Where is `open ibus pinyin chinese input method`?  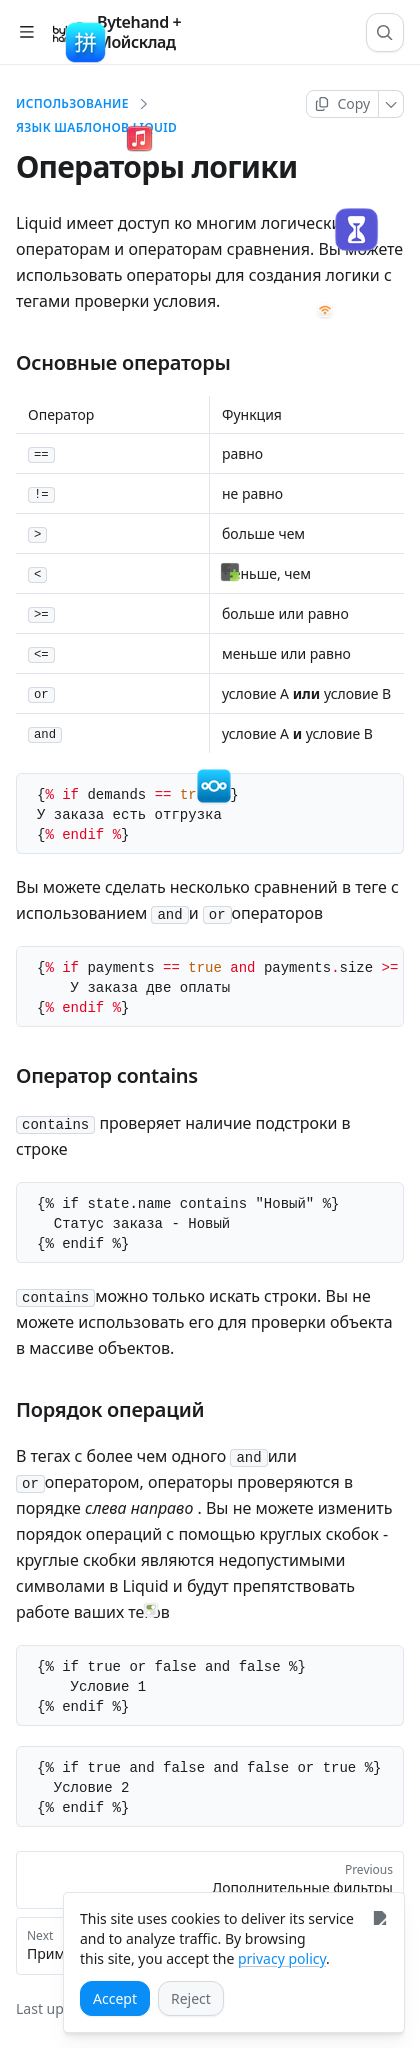
open ibus pinyin chinese input method is located at coordinates (85, 42).